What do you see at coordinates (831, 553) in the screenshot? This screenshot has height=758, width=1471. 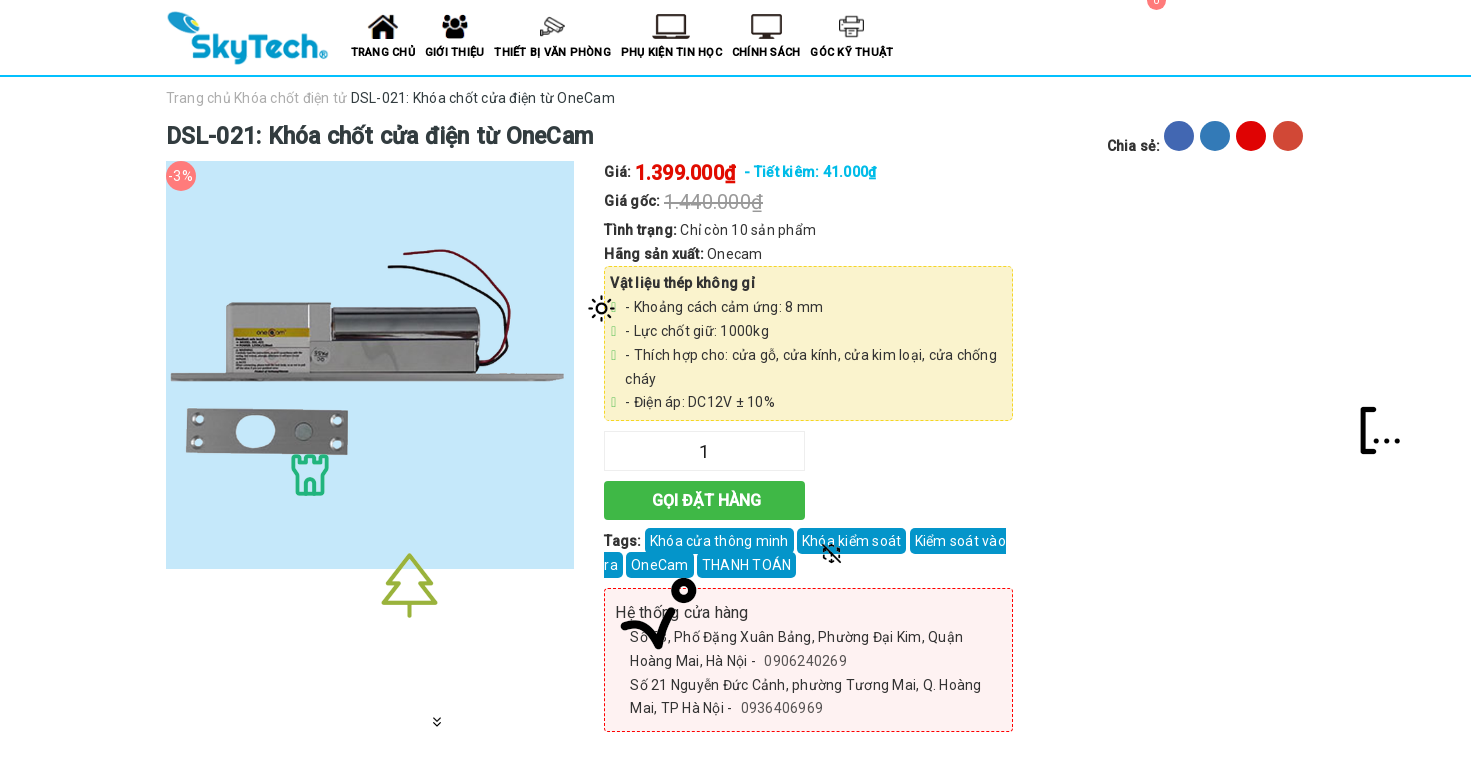 I see `3D object view is disabled` at bounding box center [831, 553].